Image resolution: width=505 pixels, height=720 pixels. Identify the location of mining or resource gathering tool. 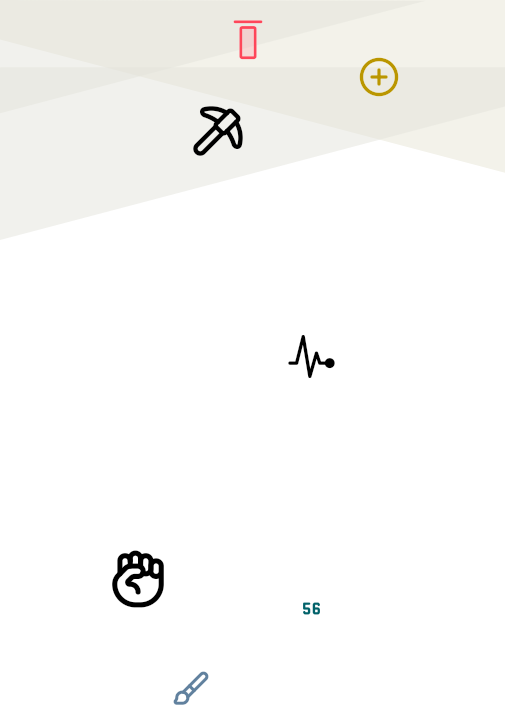
(218, 131).